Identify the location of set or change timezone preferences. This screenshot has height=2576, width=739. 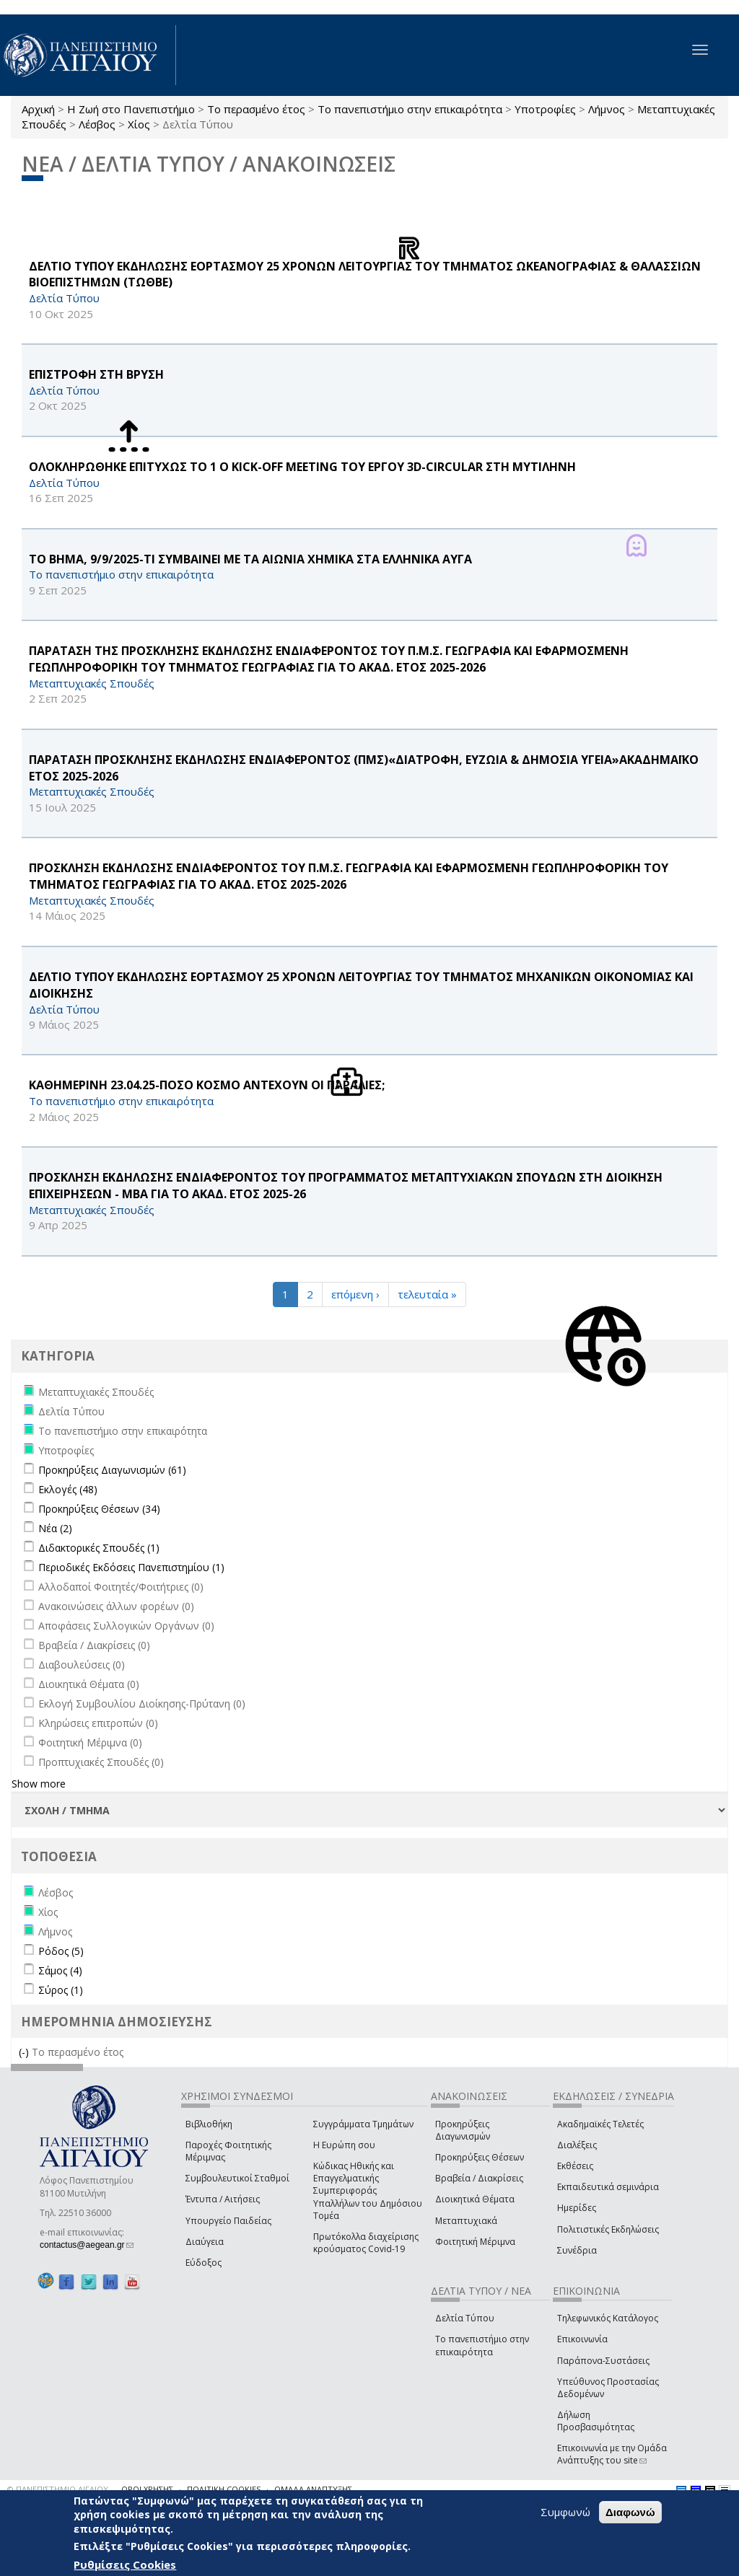
(603, 1344).